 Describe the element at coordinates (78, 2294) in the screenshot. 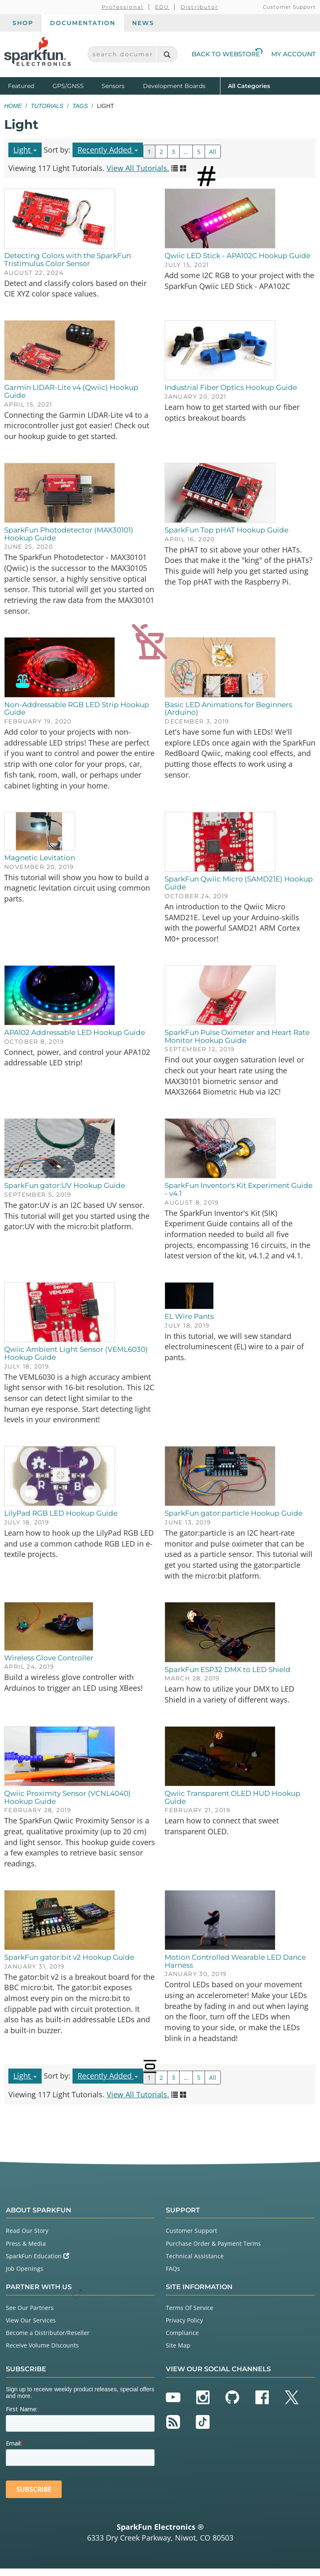

I see `indicates male gender selection` at that location.